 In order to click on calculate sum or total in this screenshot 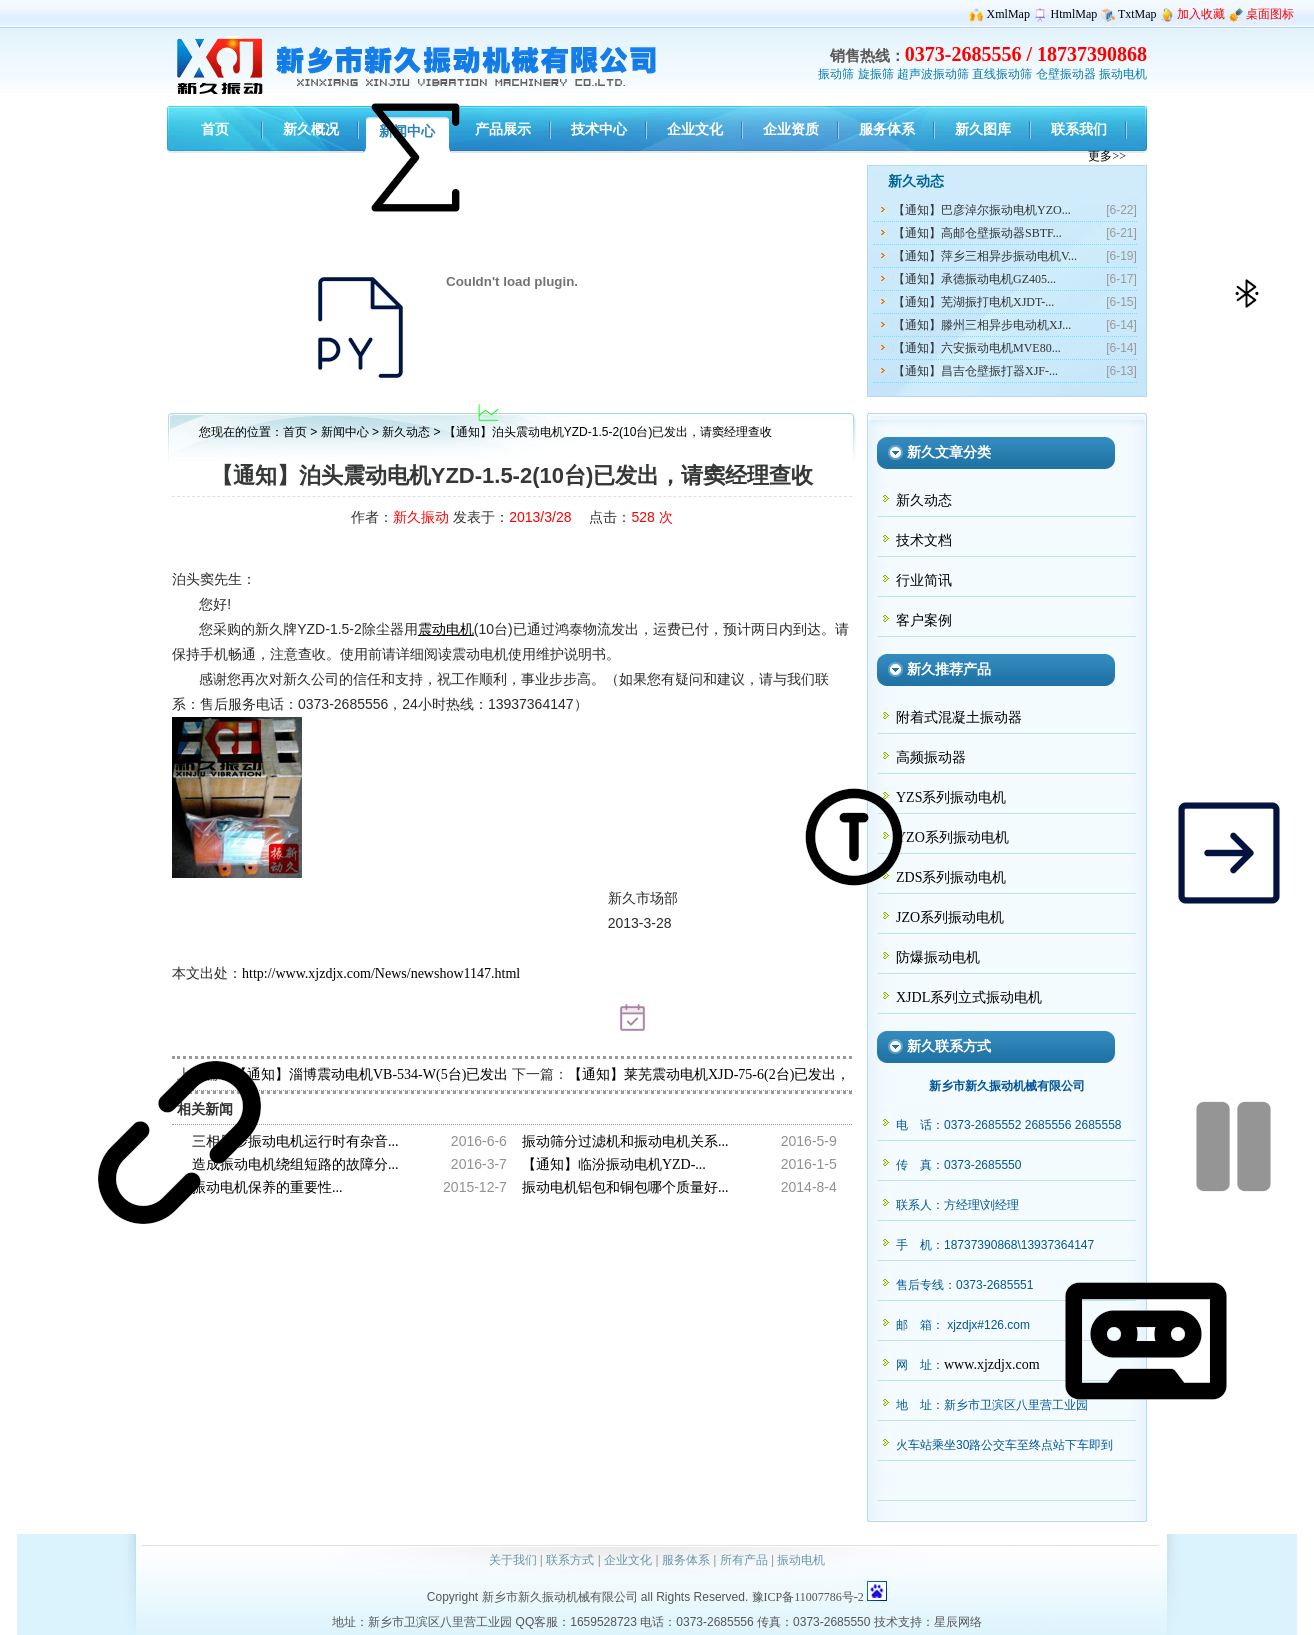, I will do `click(415, 157)`.